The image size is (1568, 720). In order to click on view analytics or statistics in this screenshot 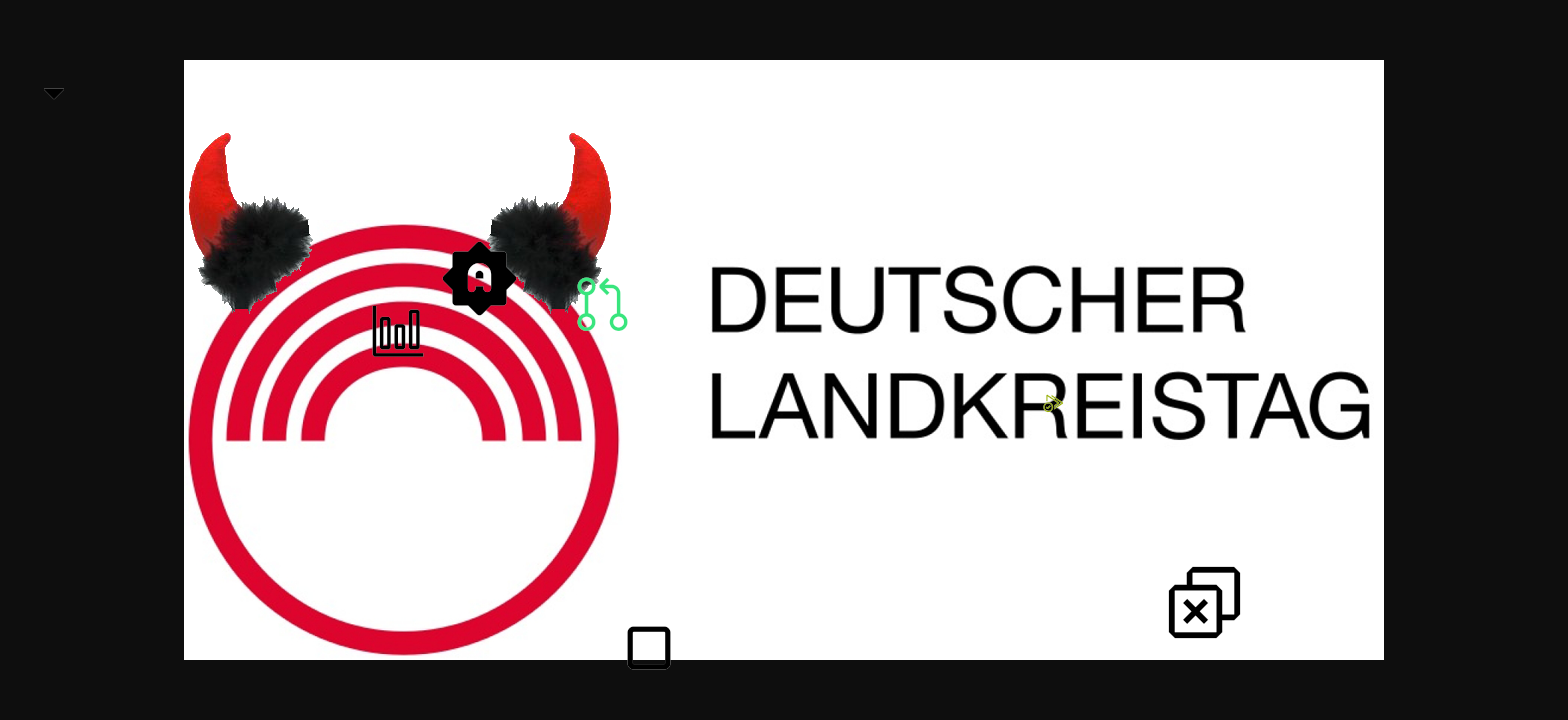, I will do `click(398, 335)`.